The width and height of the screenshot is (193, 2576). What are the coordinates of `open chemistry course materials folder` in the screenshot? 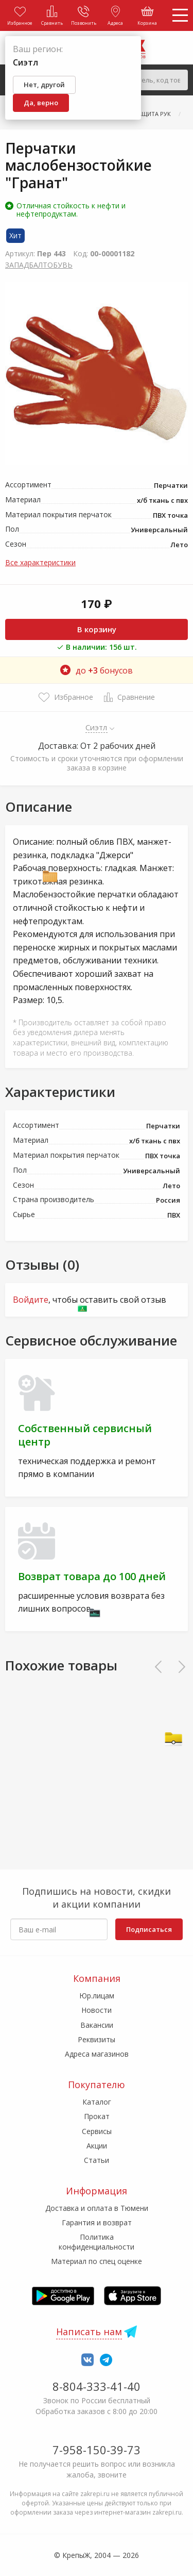 It's located at (82, 1308).